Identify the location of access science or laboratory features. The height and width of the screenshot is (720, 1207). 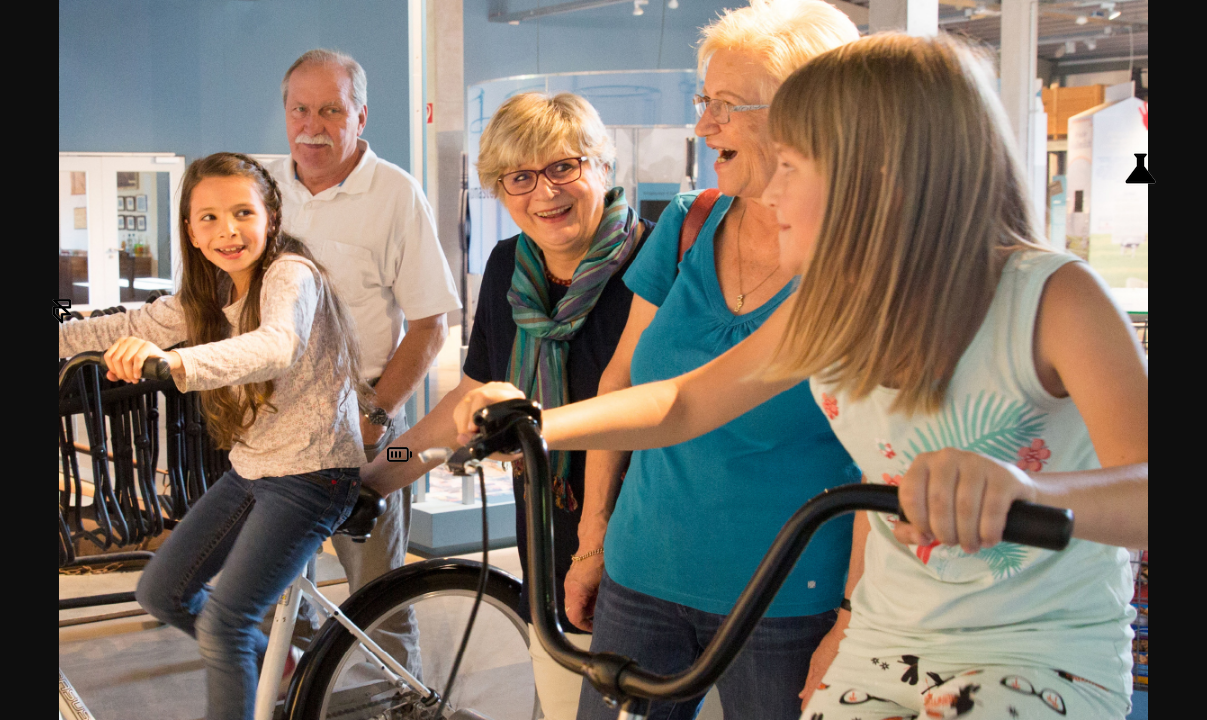
(1140, 168).